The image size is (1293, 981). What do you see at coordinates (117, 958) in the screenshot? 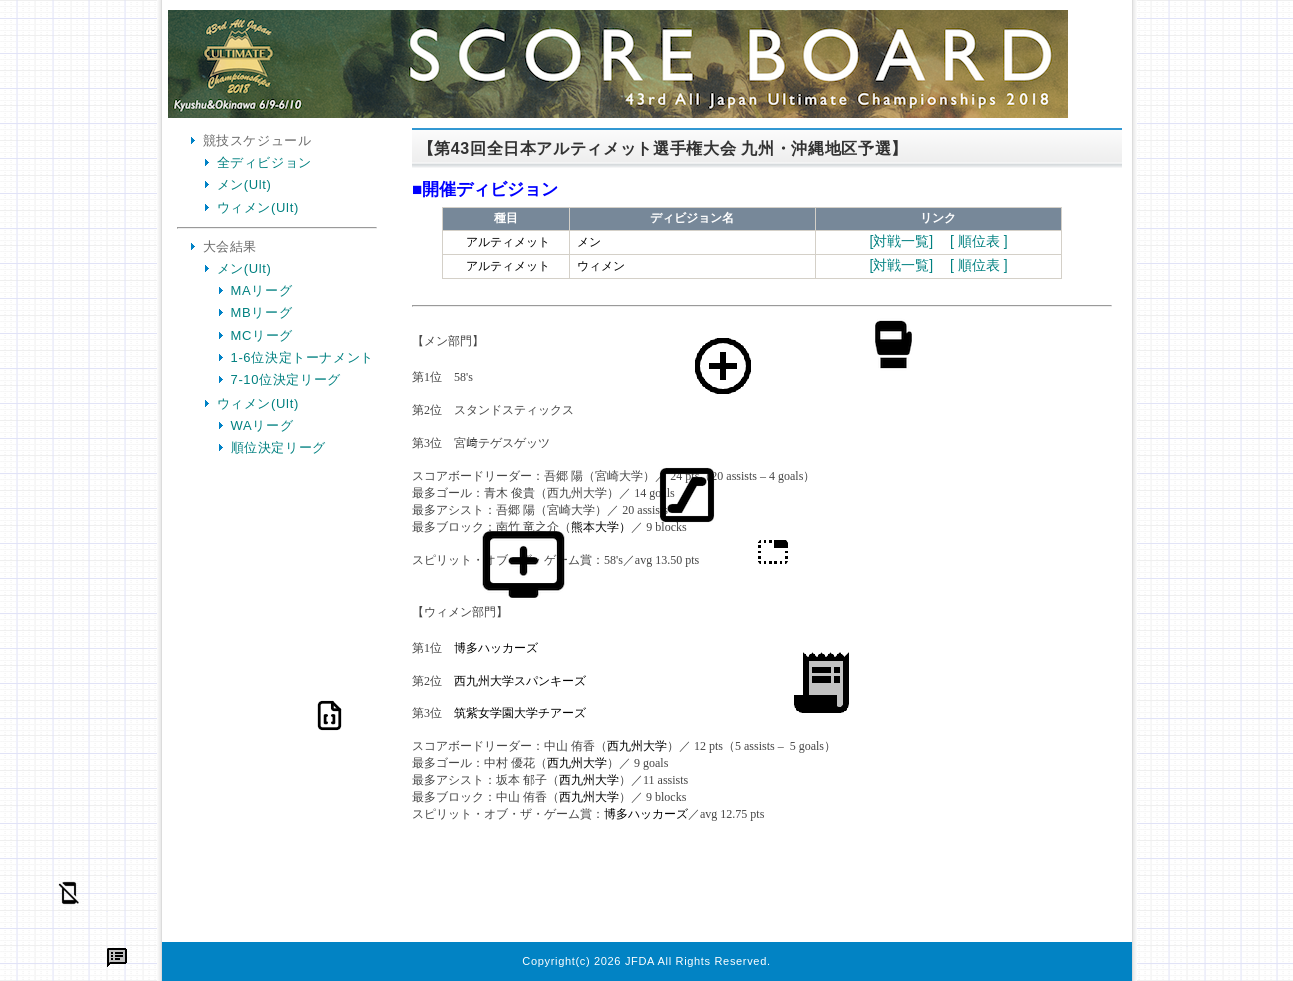
I see `view speaker notes or presentation comments` at bounding box center [117, 958].